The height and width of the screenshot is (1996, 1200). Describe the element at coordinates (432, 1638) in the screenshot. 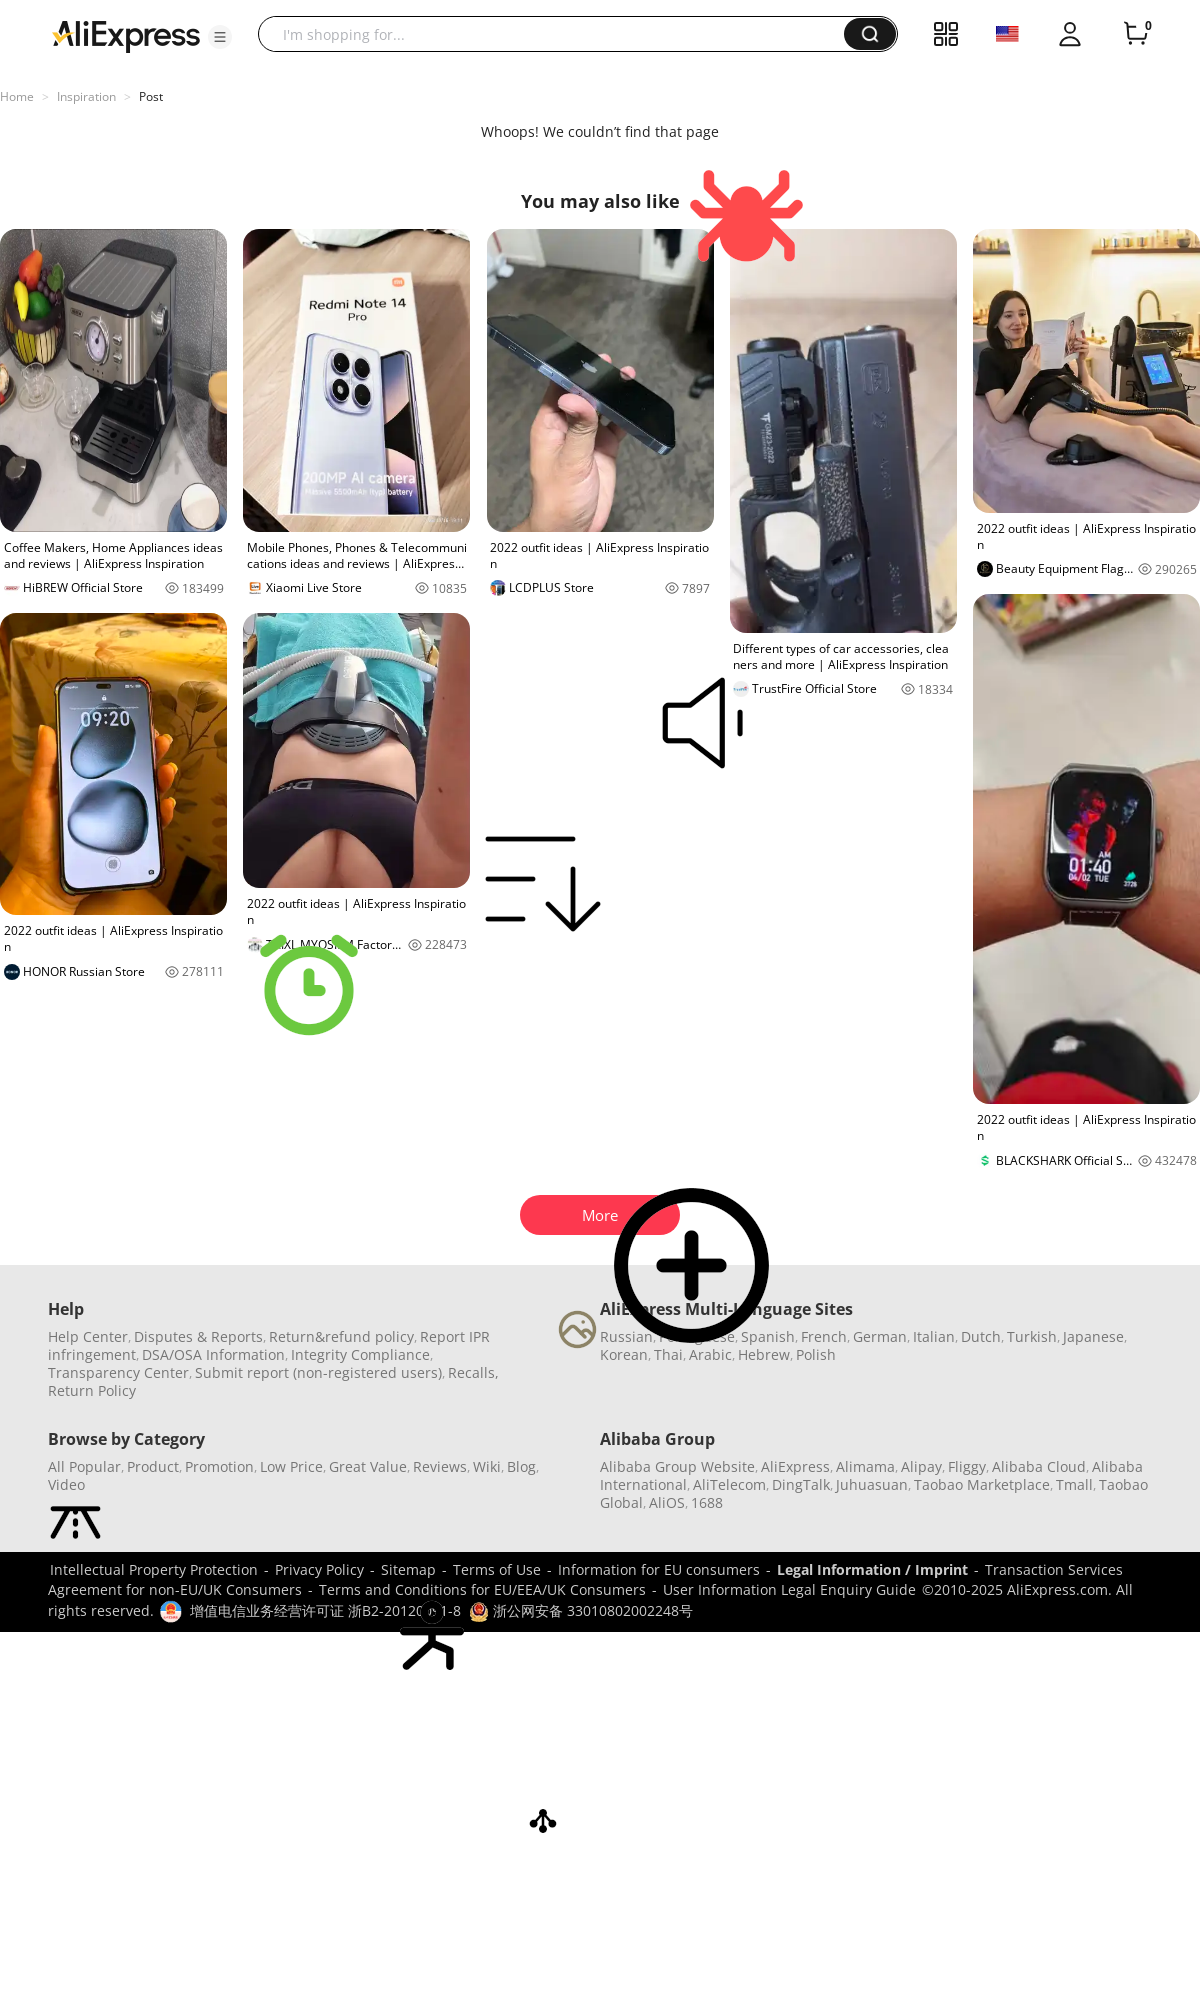

I see `access tai chi or meditation exercises` at that location.